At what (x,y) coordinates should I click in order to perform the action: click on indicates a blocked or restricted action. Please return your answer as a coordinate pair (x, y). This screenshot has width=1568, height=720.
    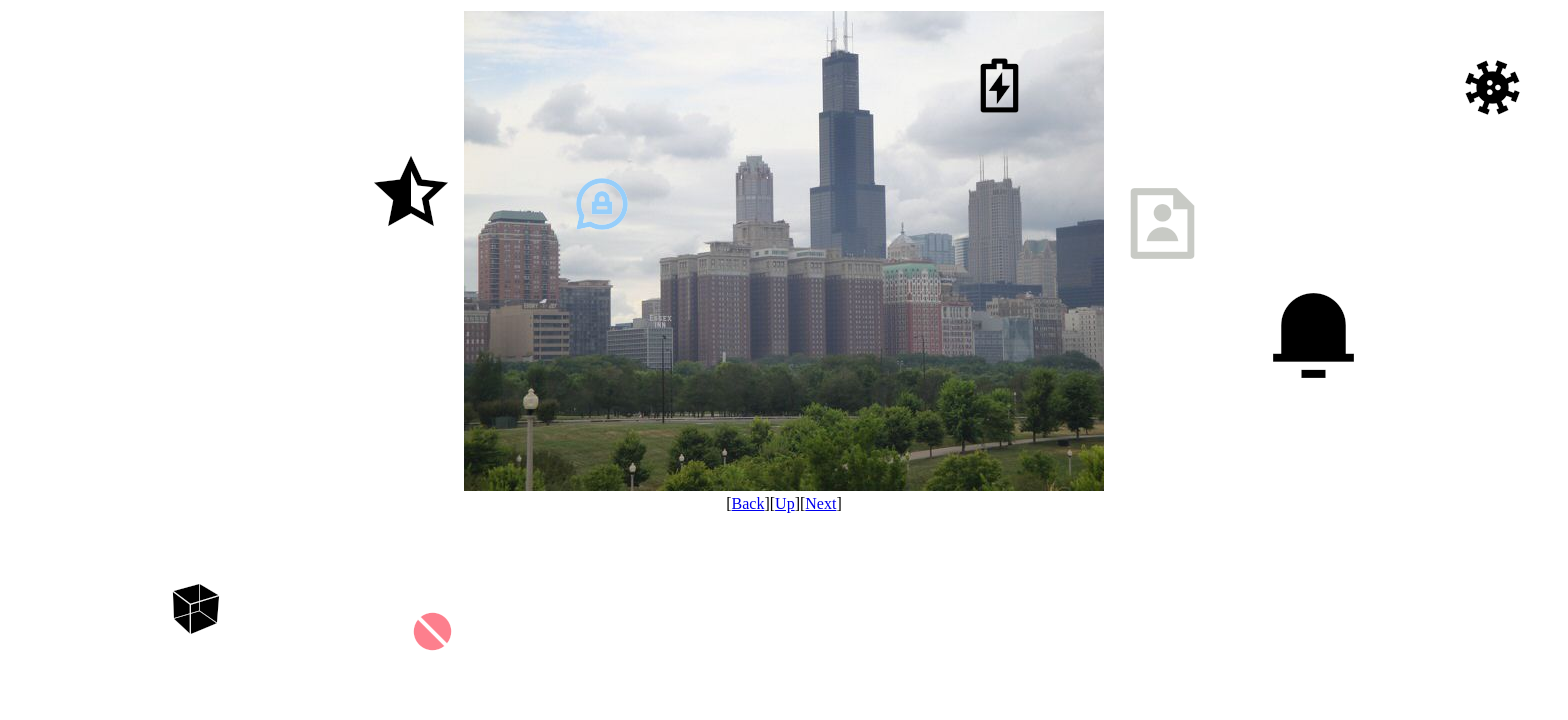
    Looking at the image, I should click on (432, 631).